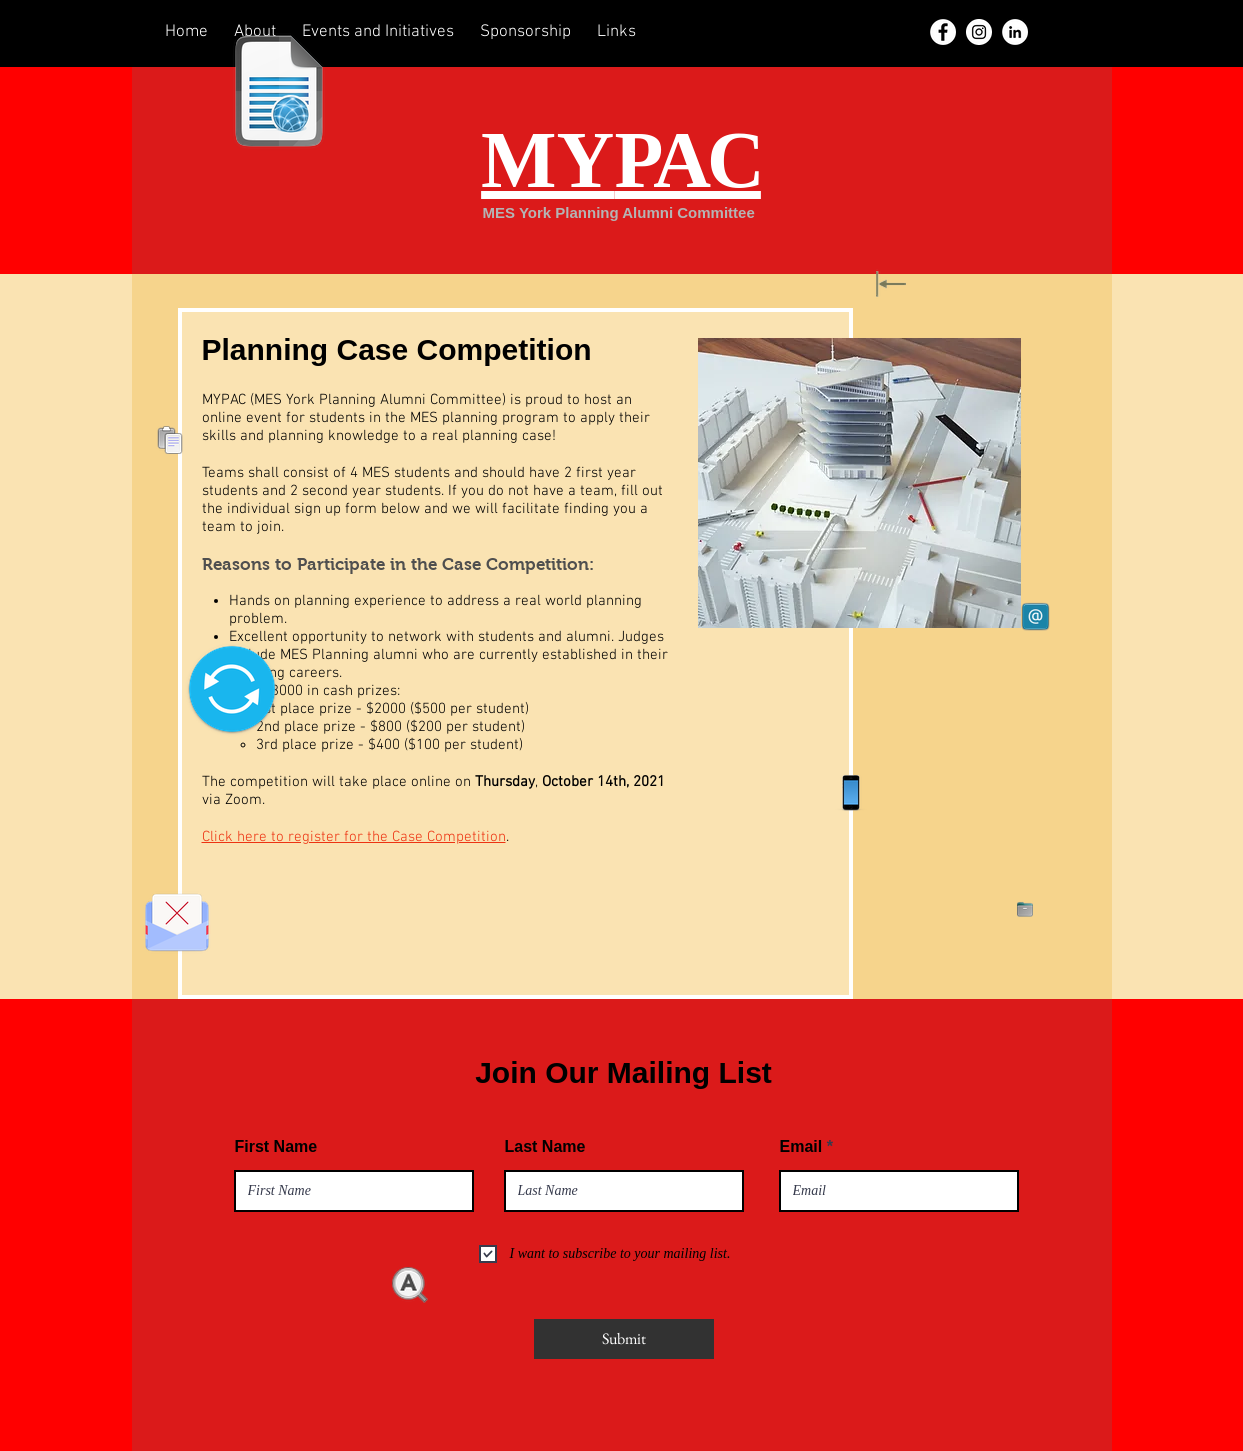 The width and height of the screenshot is (1243, 1451). What do you see at coordinates (851, 793) in the screenshot?
I see `connected iPhone device` at bounding box center [851, 793].